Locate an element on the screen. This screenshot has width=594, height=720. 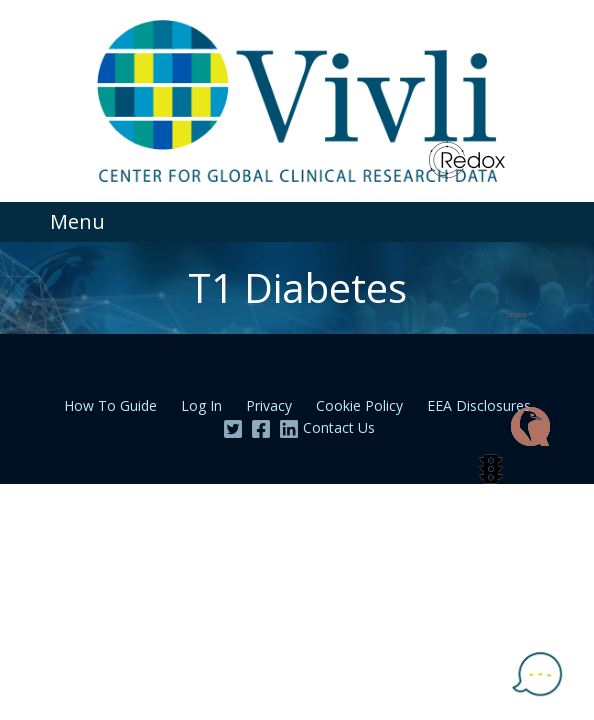
view traffic conditions is located at coordinates (491, 469).